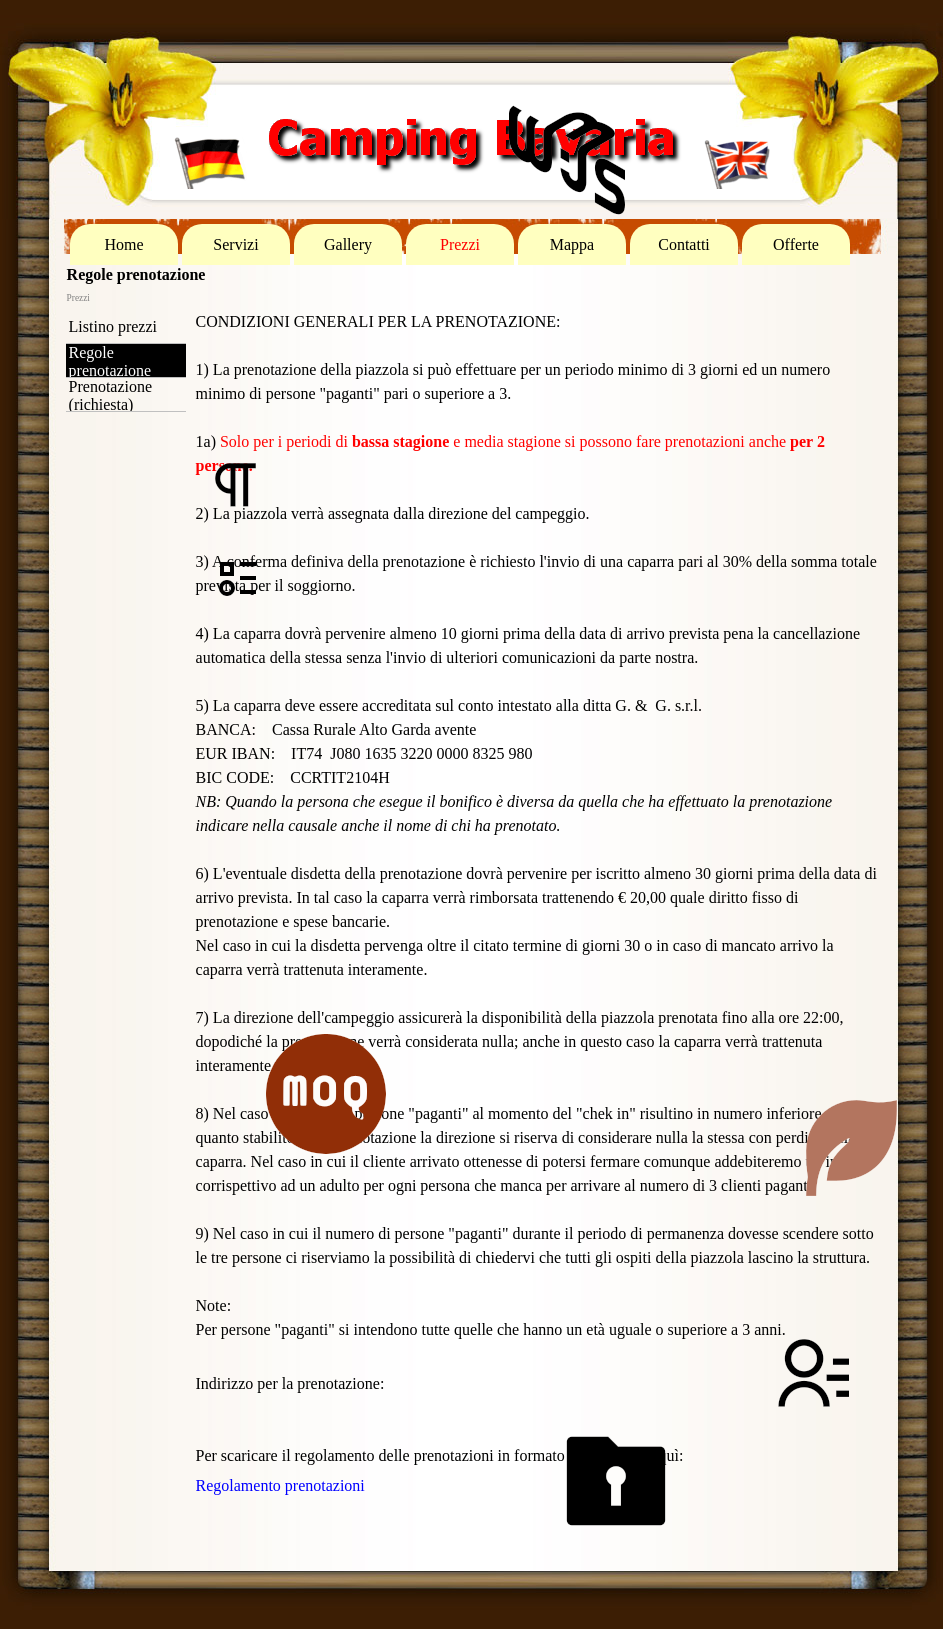 This screenshot has width=943, height=1629. I want to click on moq library or framework logo, so click(326, 1094).